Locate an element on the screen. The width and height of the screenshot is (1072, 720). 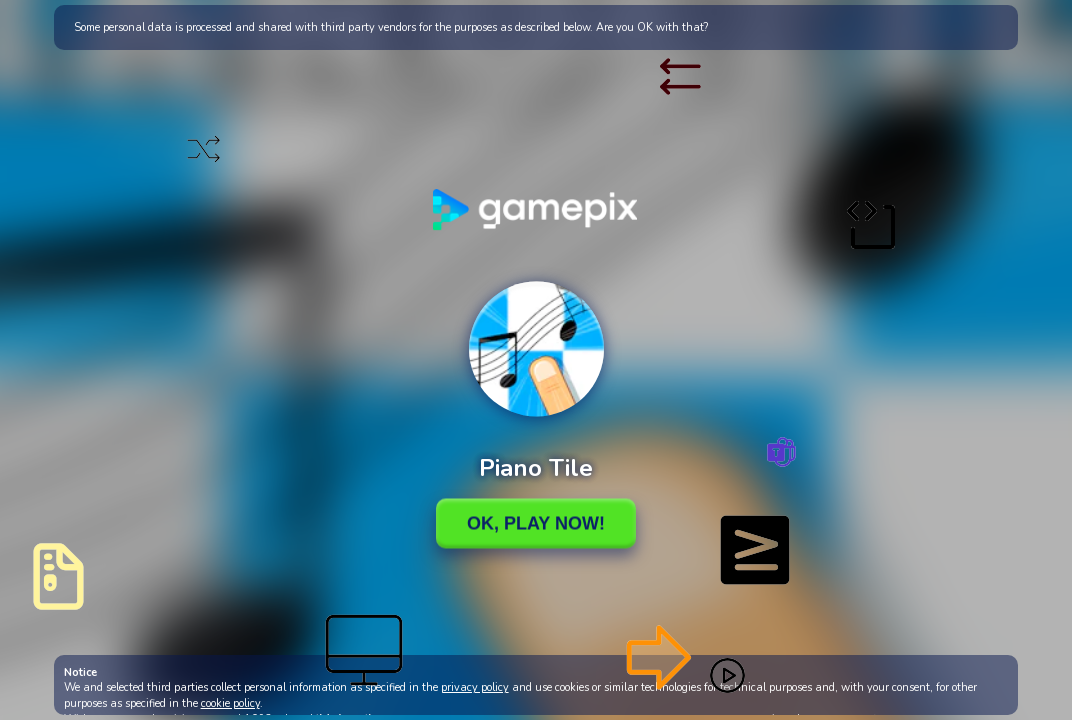
greater than or equal to mathematical operator is located at coordinates (755, 550).